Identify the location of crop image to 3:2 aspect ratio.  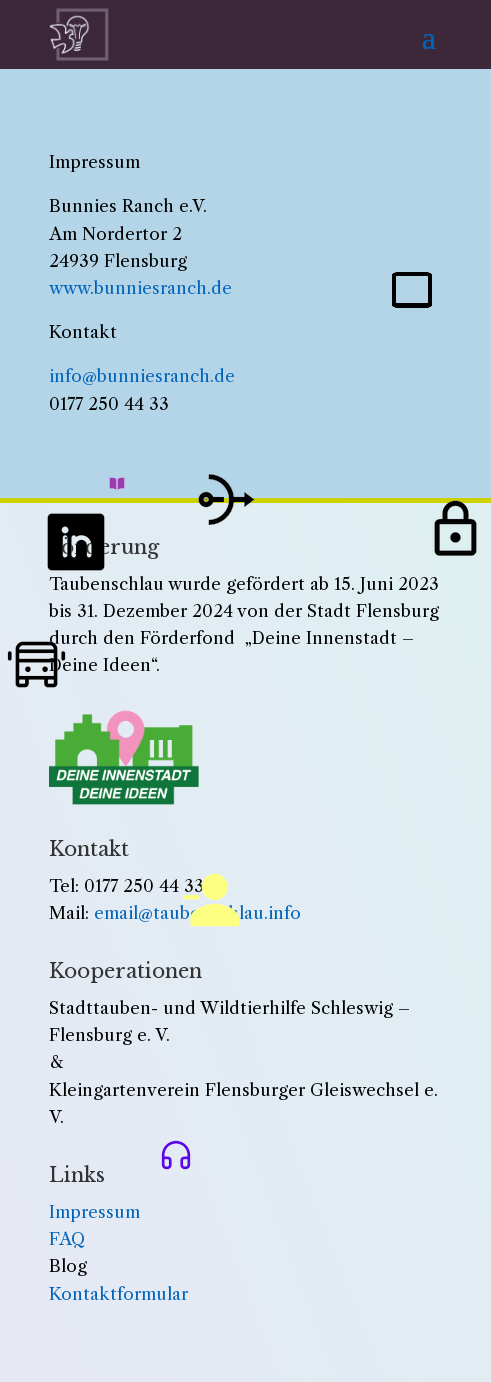
(412, 290).